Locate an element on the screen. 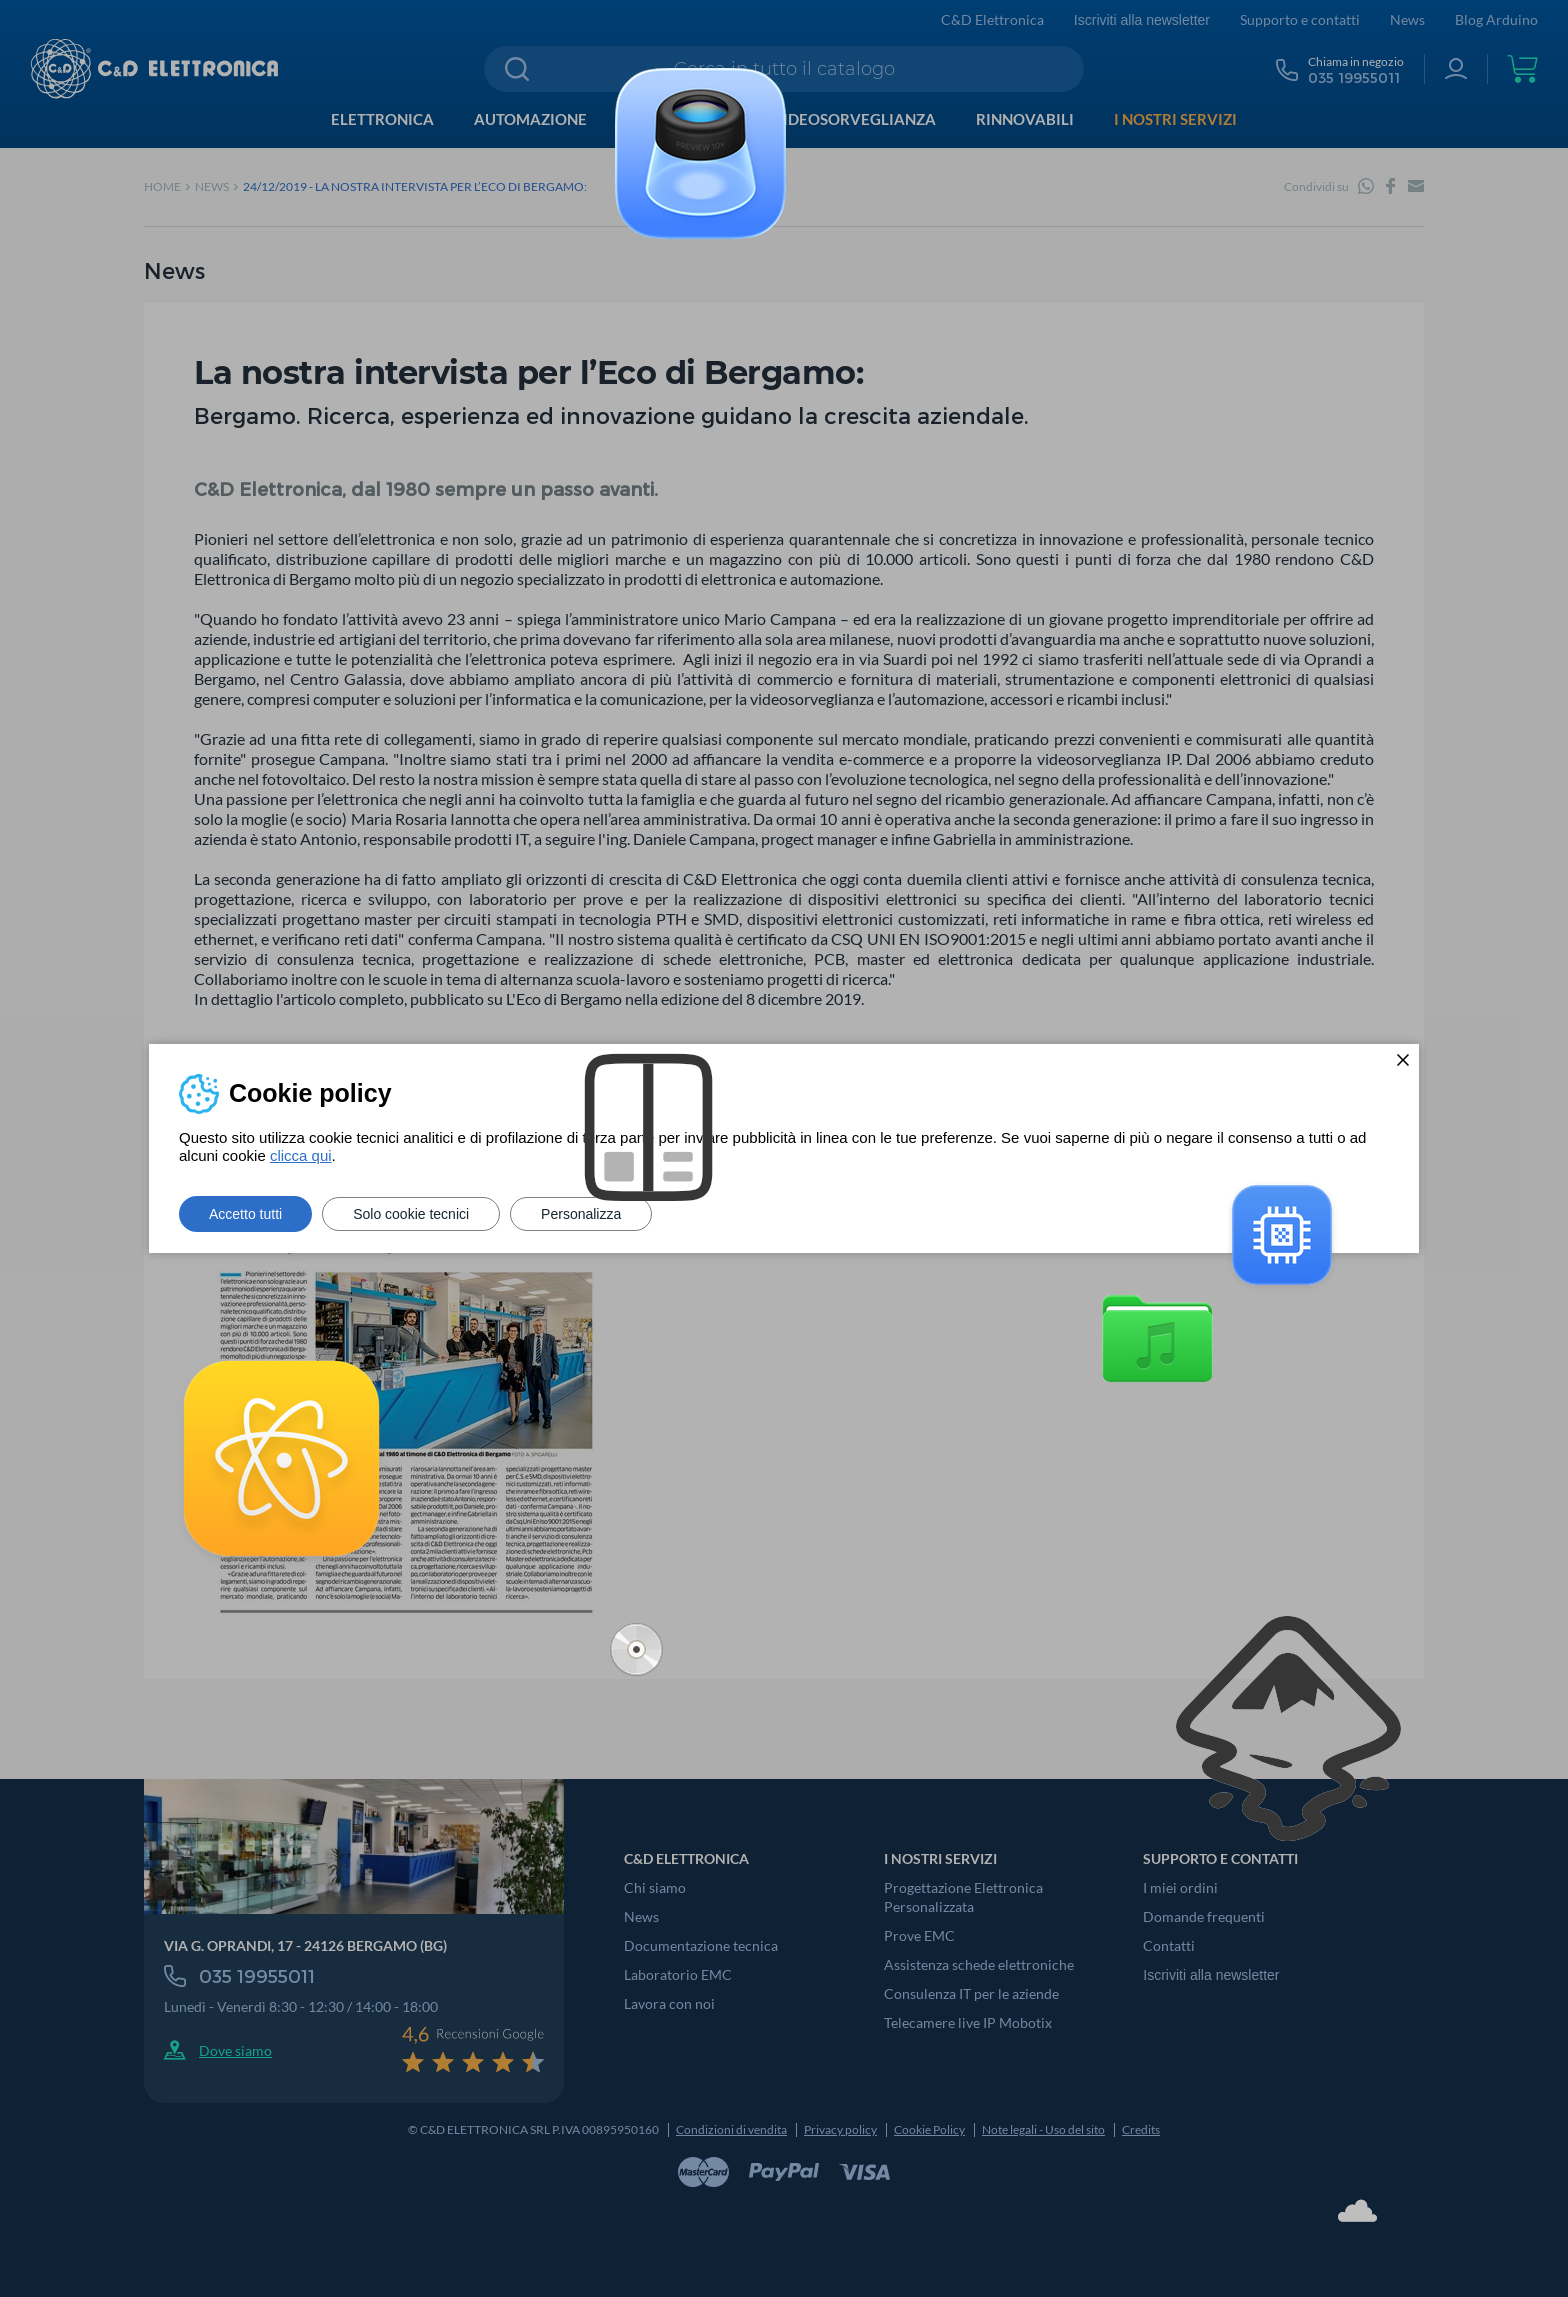  indicates overcast or cloudy weather conditions is located at coordinates (1357, 2209).